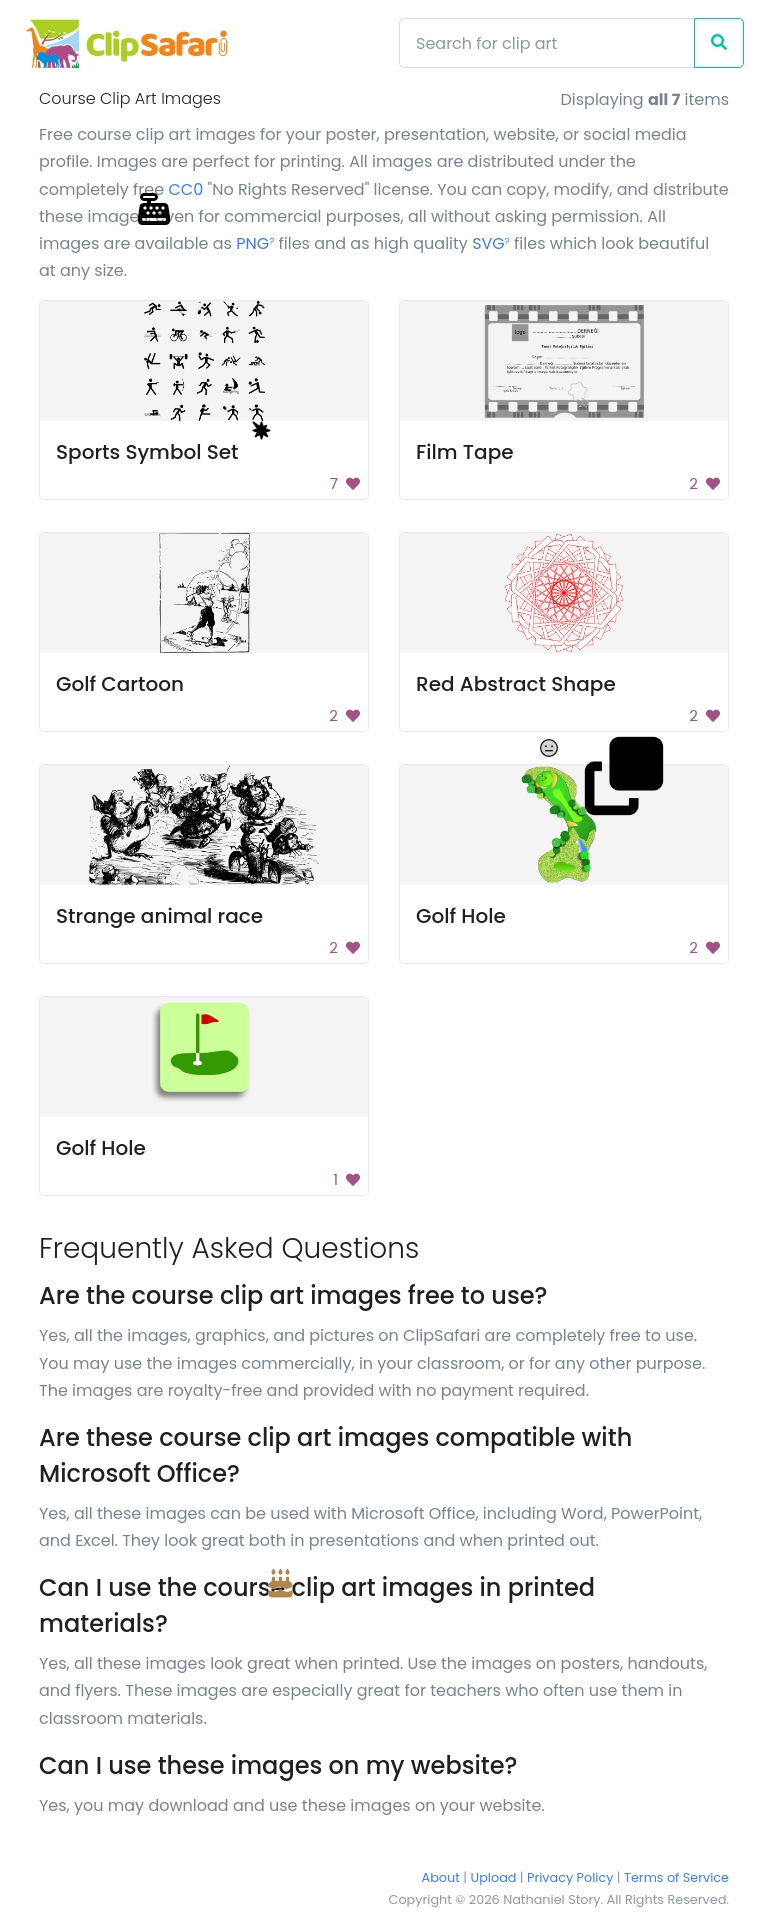  What do you see at coordinates (261, 430) in the screenshot?
I see `indicates a new or featured item` at bounding box center [261, 430].